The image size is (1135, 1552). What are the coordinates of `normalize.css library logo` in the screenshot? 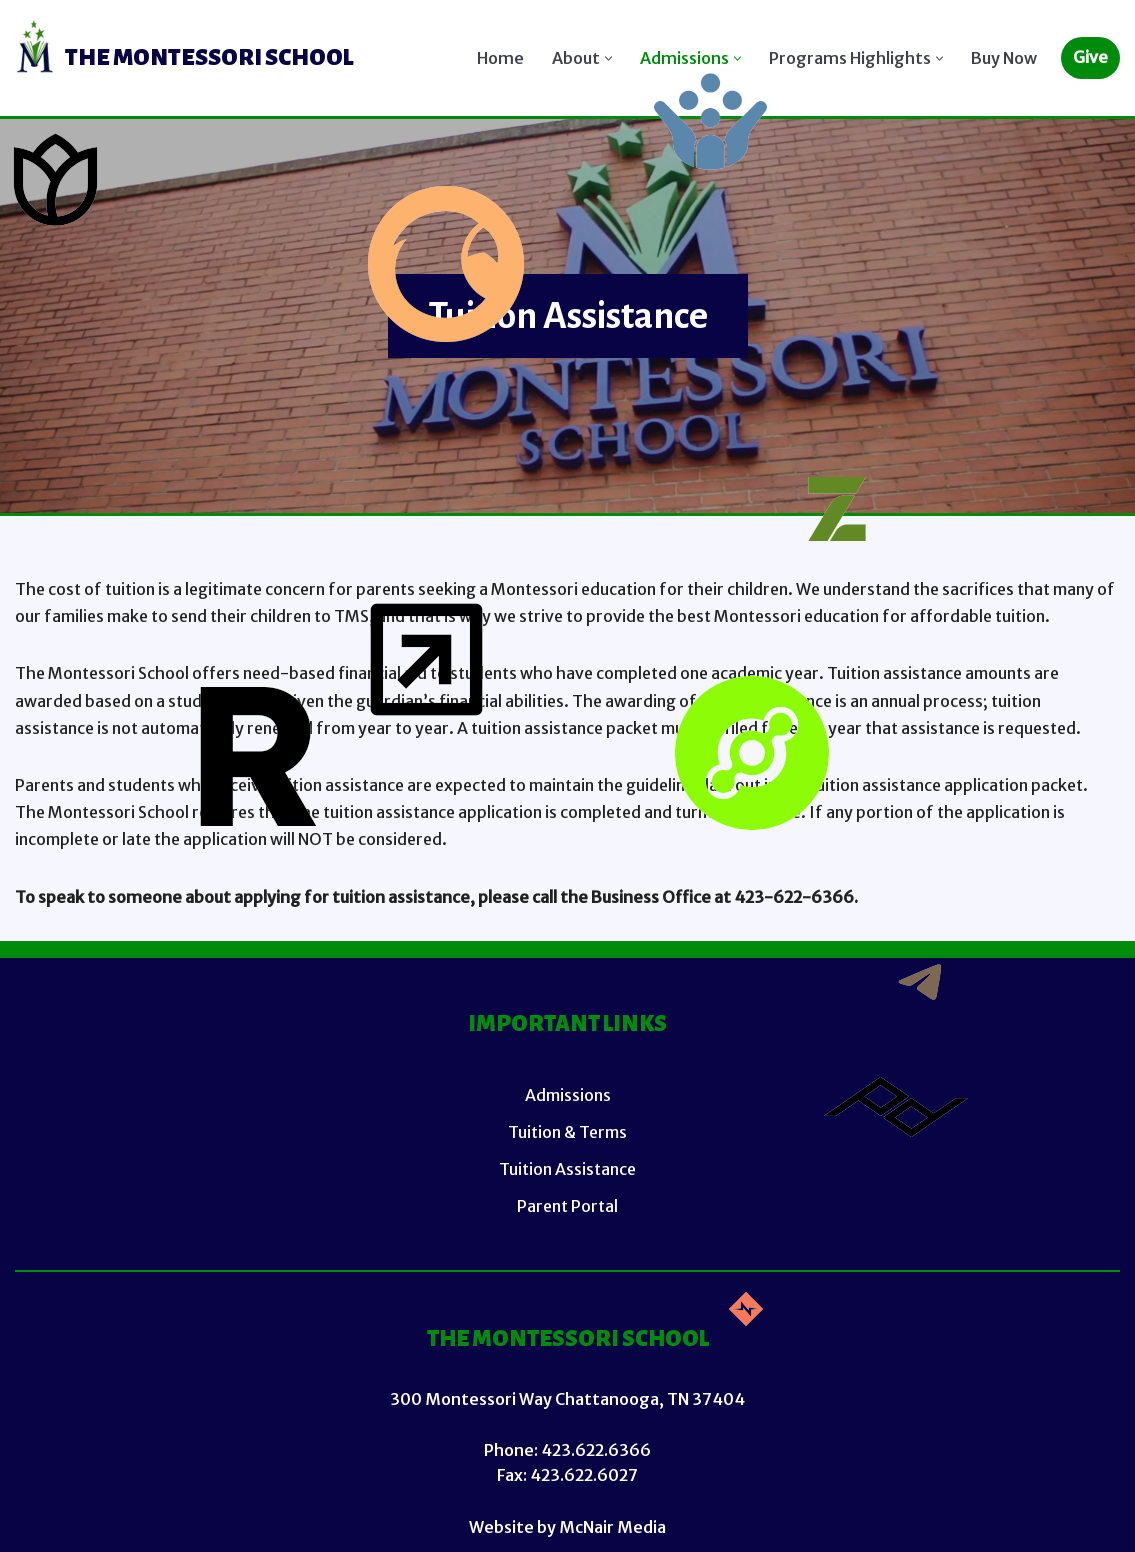 It's located at (746, 1309).